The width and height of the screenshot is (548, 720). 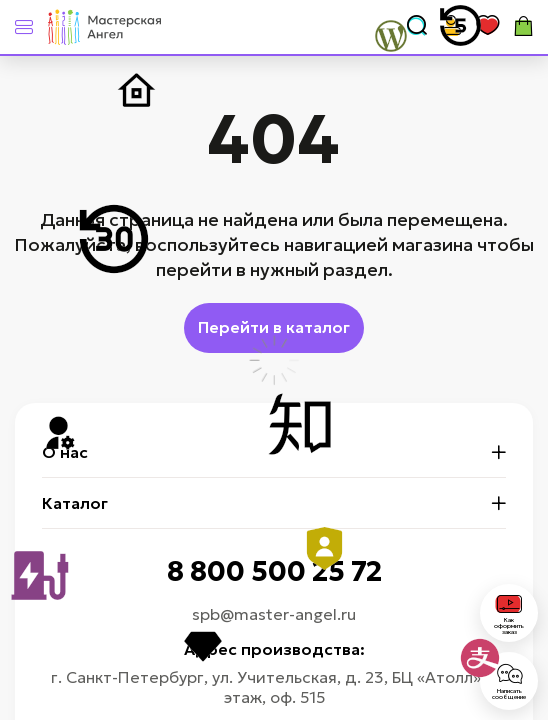 What do you see at coordinates (38, 575) in the screenshot?
I see `find nearby electric vehicle charging stations` at bounding box center [38, 575].